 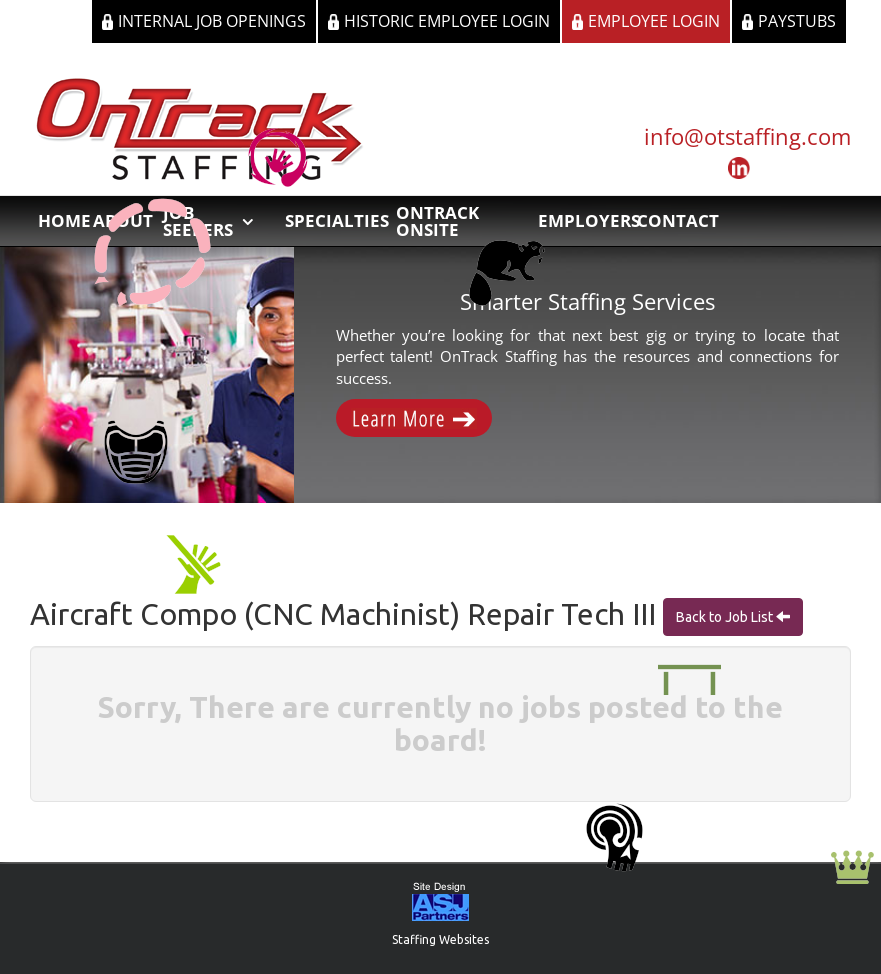 What do you see at coordinates (193, 564) in the screenshot?
I see `catch or grab an item` at bounding box center [193, 564].